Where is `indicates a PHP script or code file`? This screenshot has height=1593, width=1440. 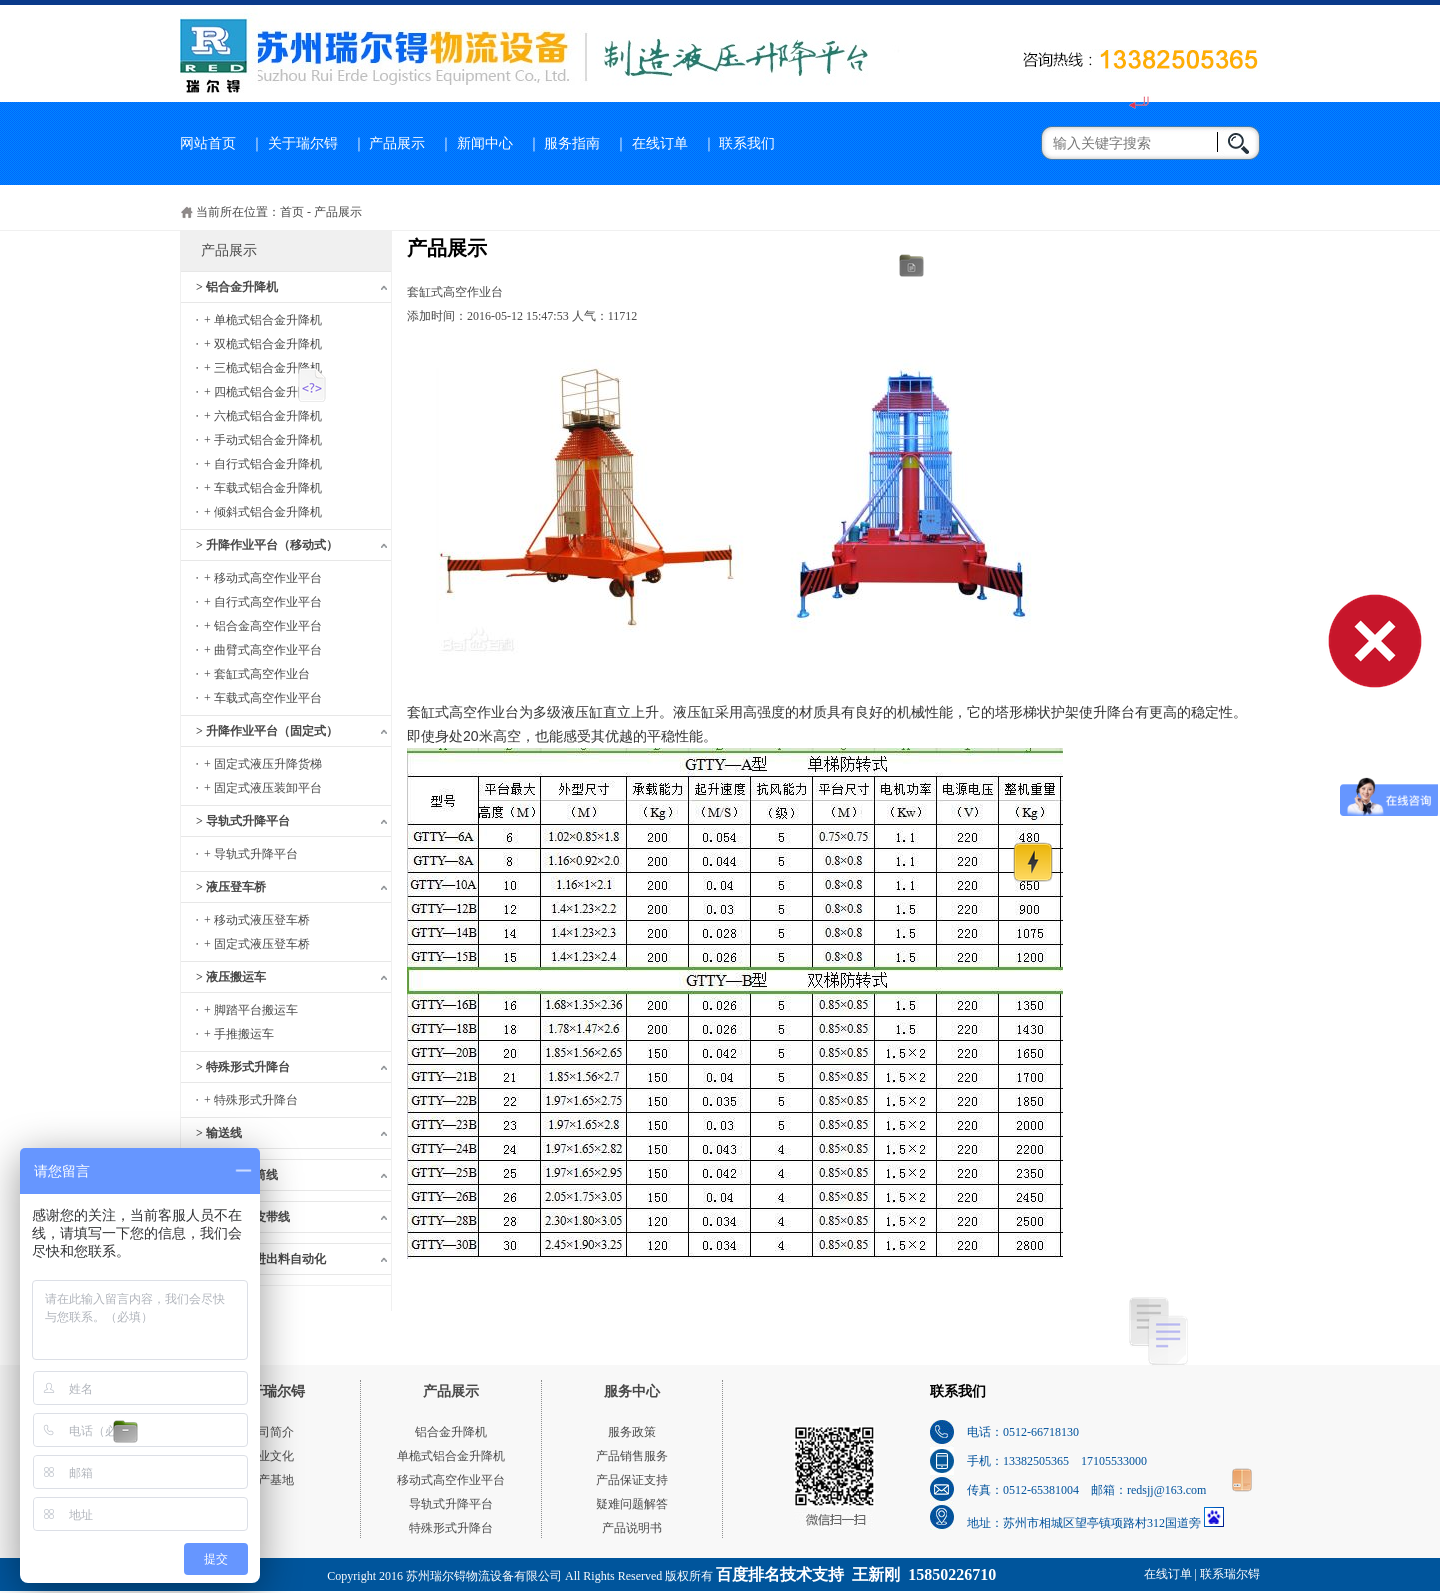 indicates a PHP script or code file is located at coordinates (312, 385).